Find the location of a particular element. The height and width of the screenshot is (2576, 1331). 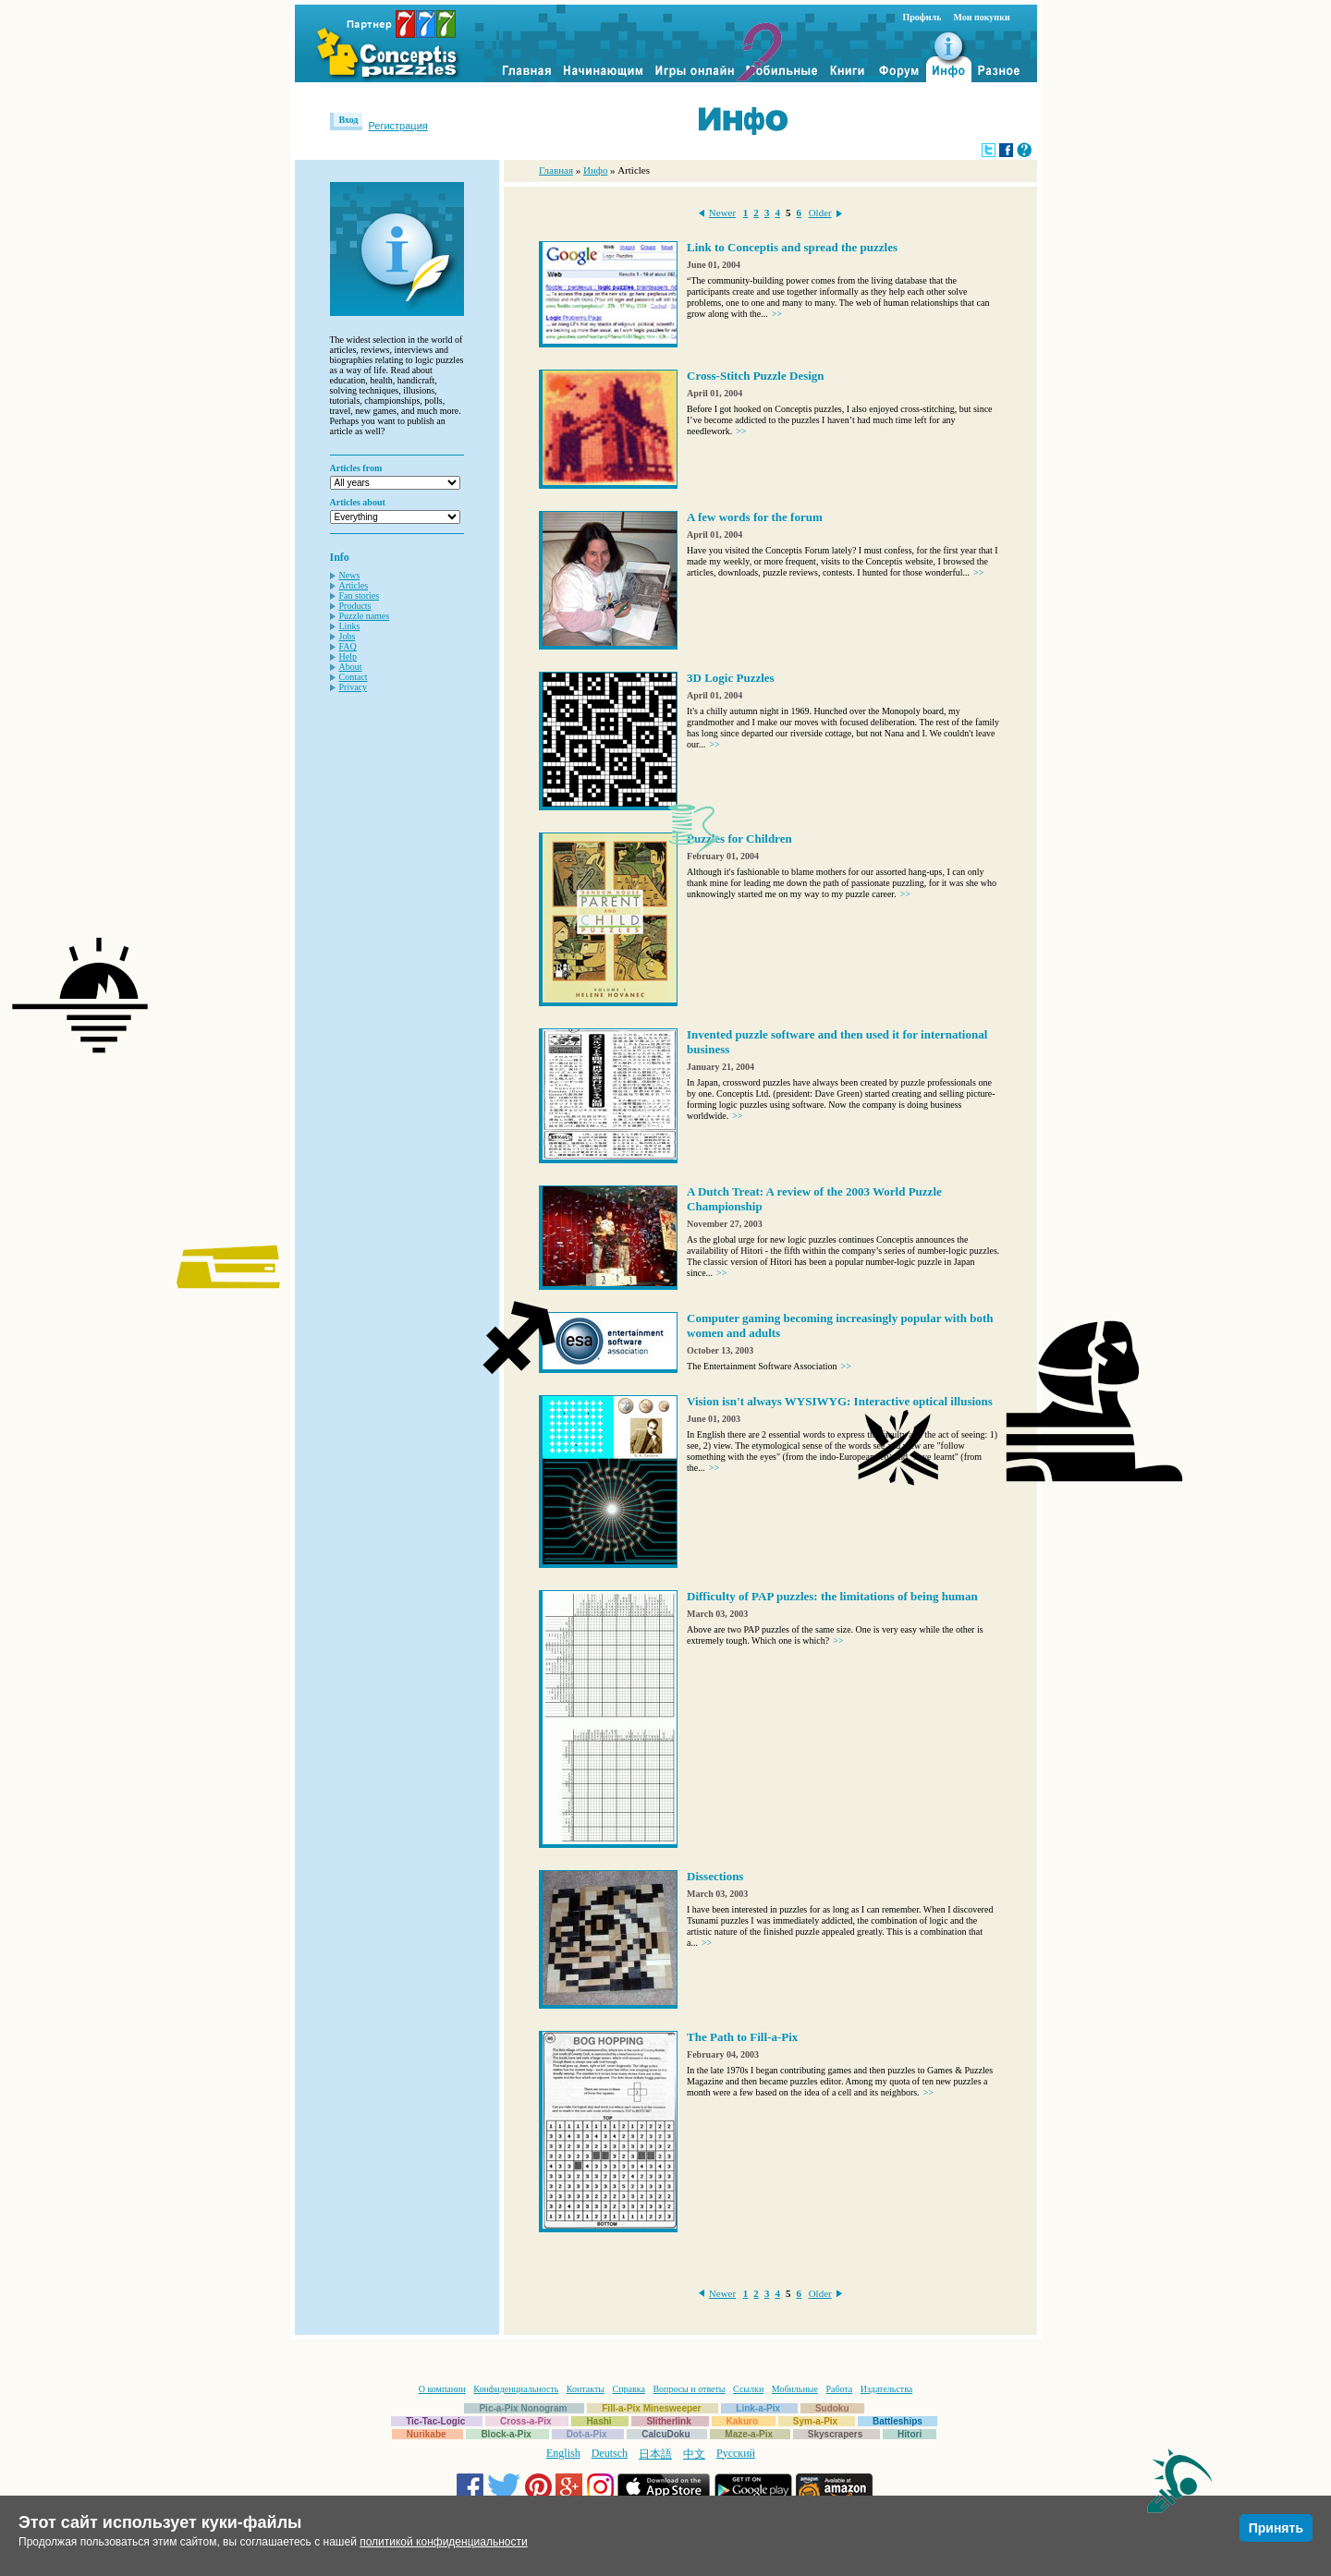

staple documents together is located at coordinates (228, 1258).